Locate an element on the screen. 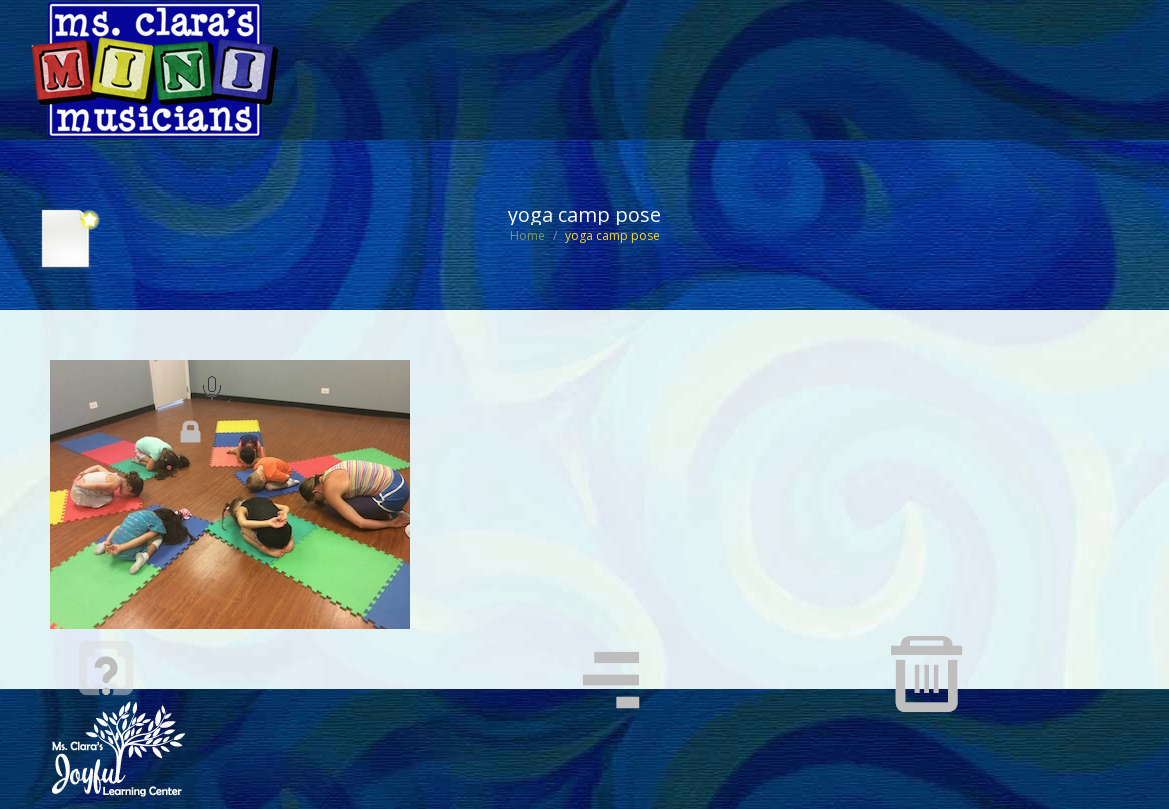 The width and height of the screenshot is (1169, 809). indicates a secure connection is located at coordinates (190, 432).